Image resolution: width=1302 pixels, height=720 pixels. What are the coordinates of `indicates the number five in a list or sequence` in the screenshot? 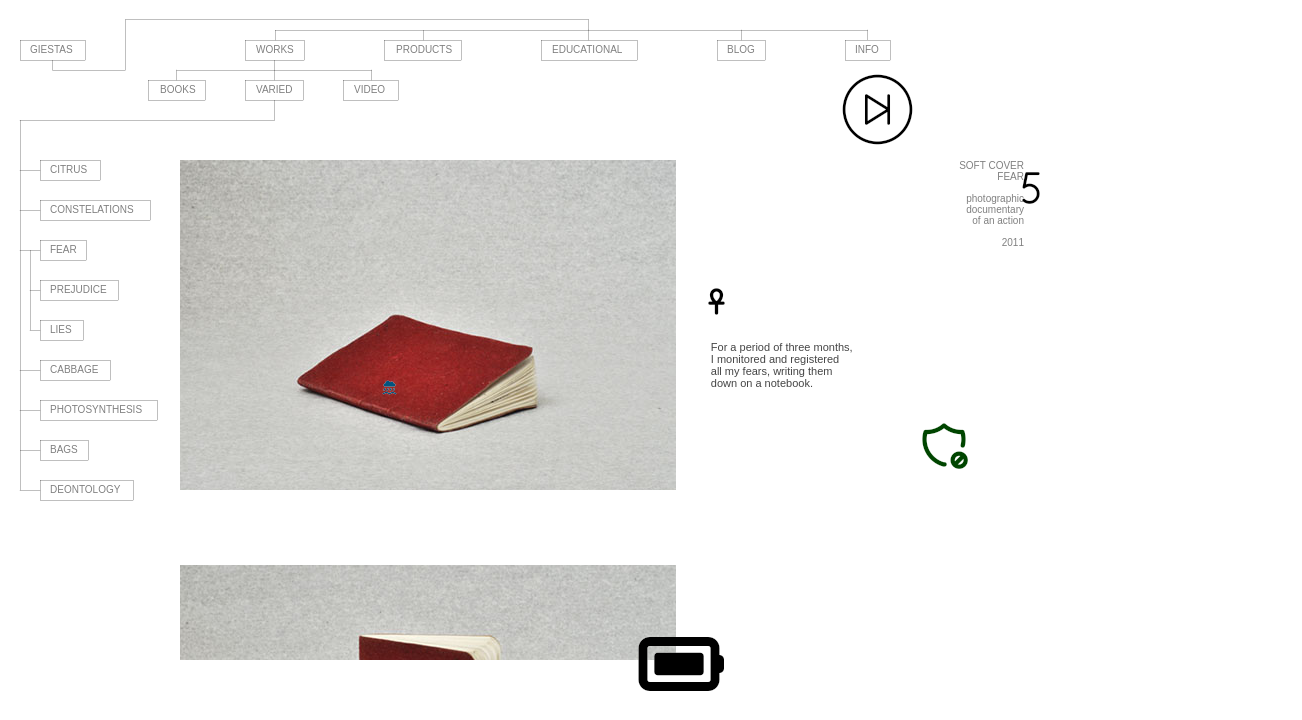 It's located at (1031, 188).